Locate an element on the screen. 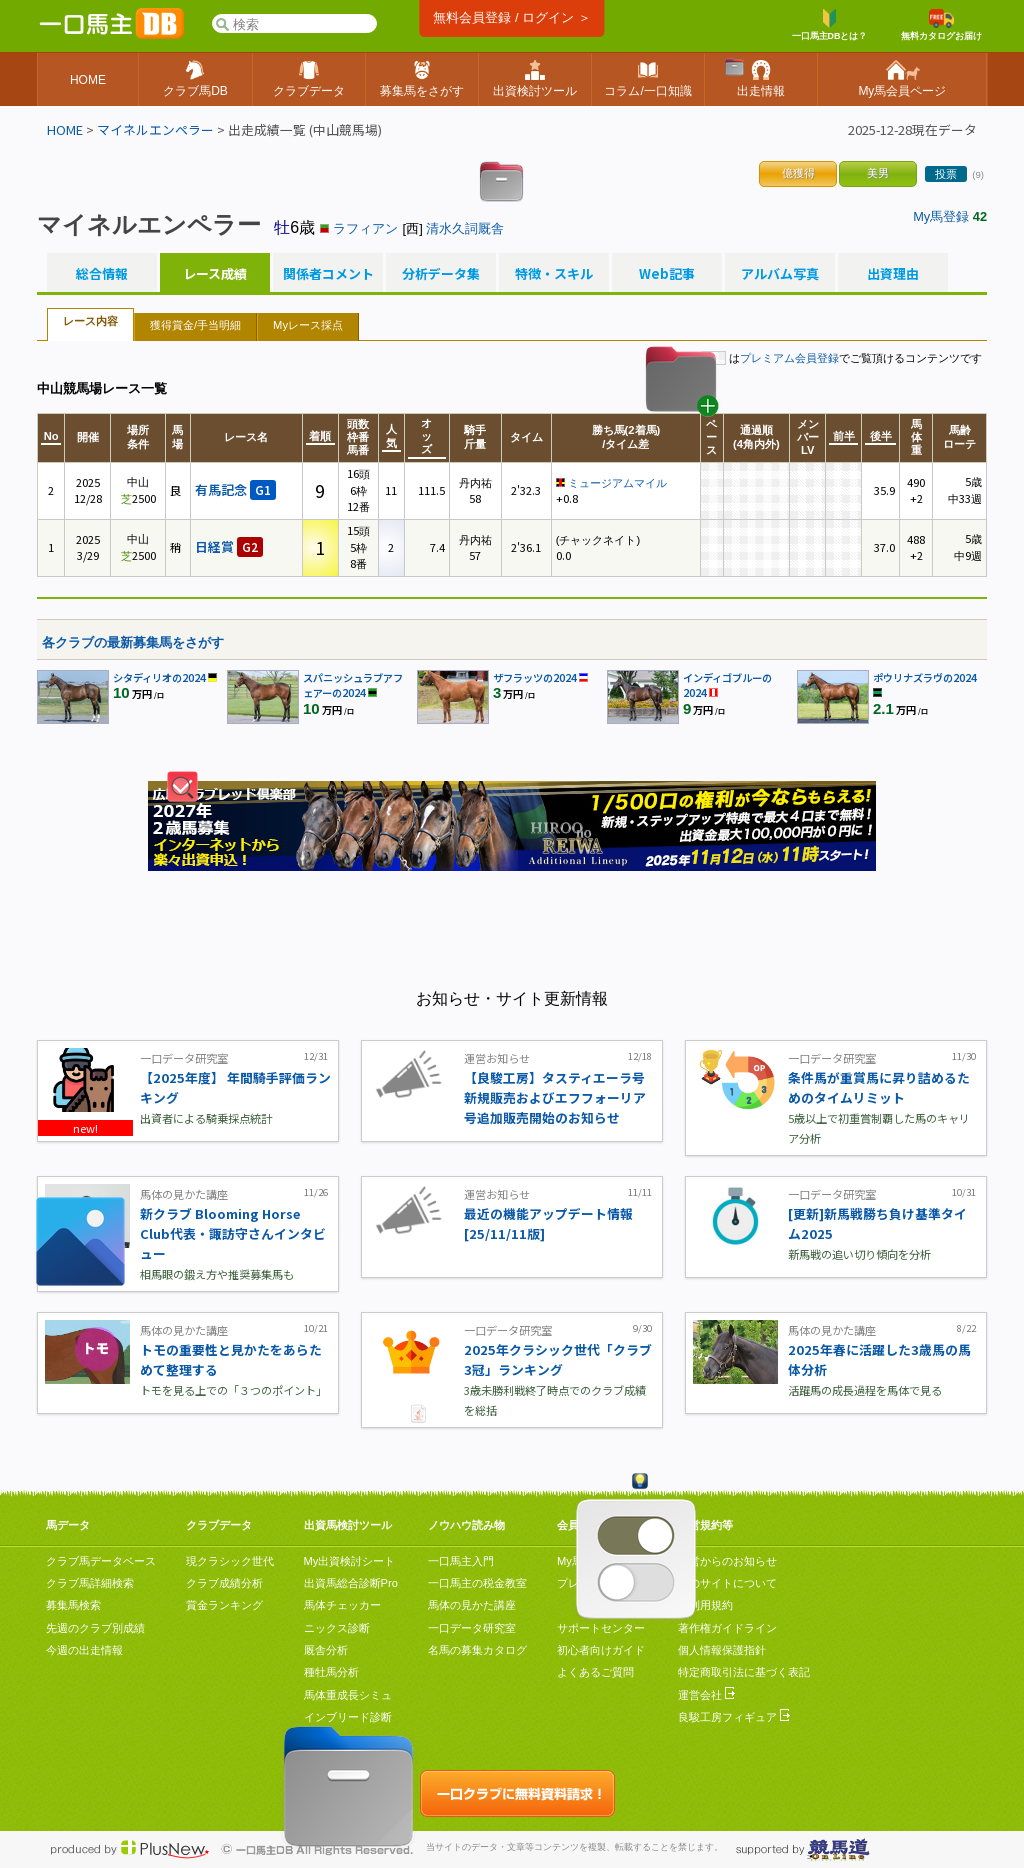  open photometric viewer app is located at coordinates (640, 1481).